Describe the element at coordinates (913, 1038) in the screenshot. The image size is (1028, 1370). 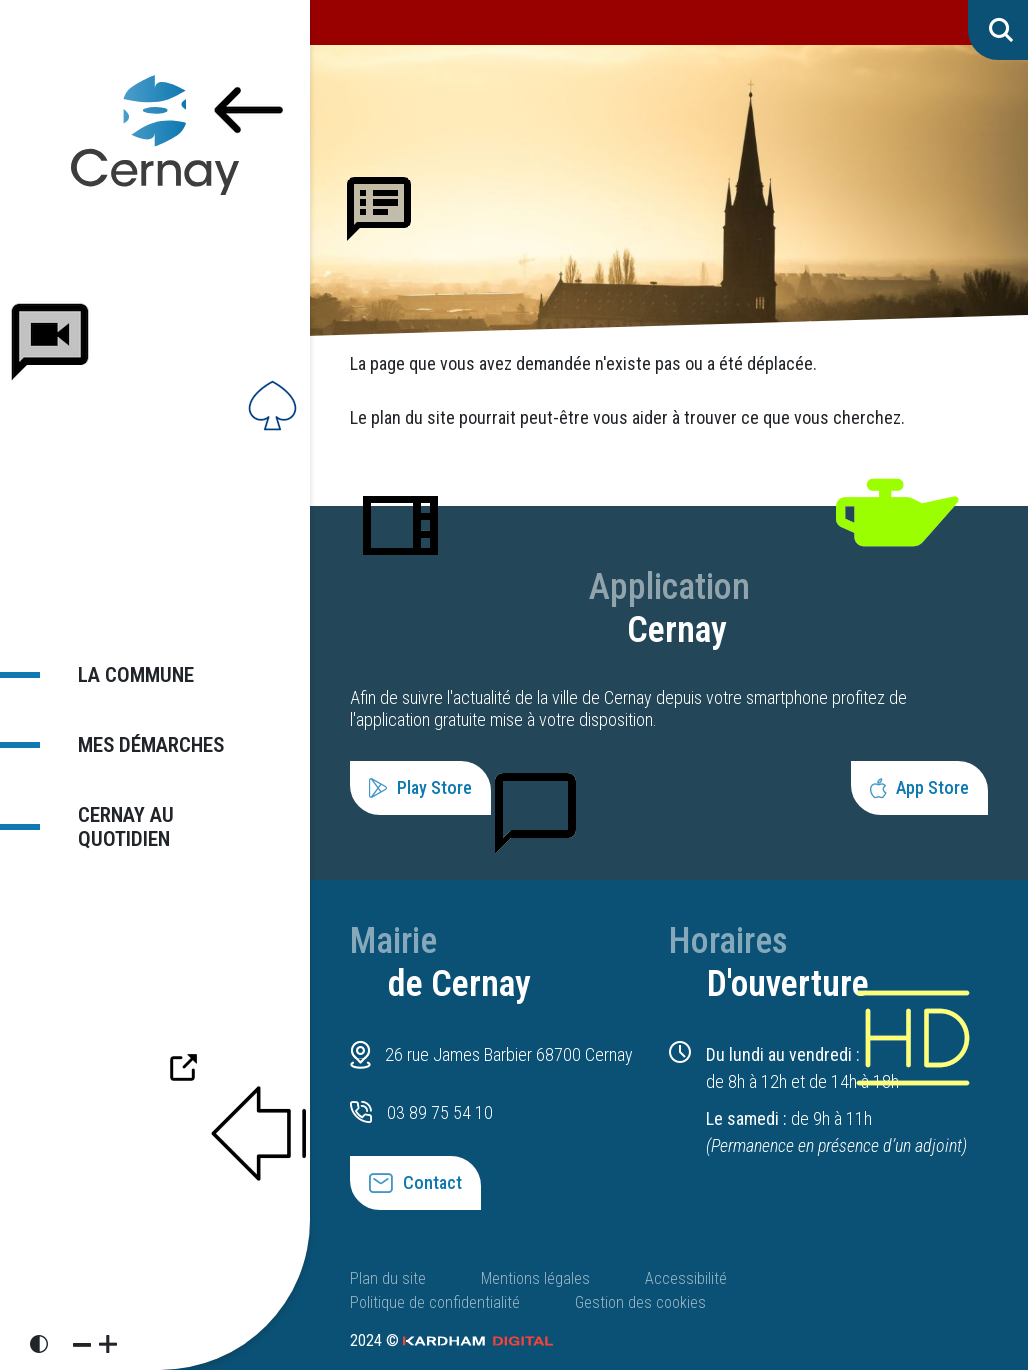
I see `switch to high-definition video quality` at that location.